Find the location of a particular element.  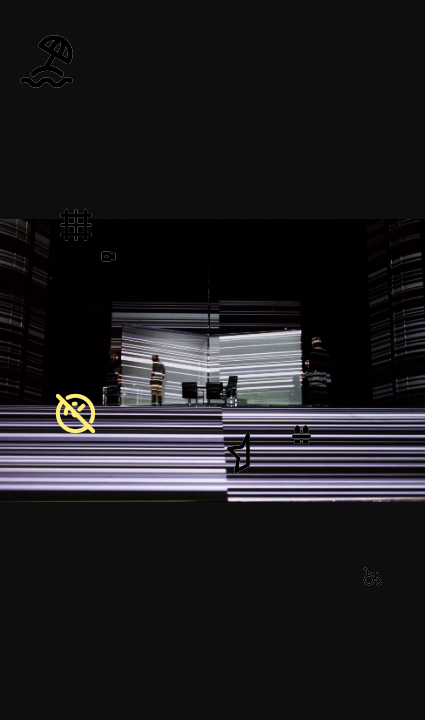

indicates a partial or half-star rating is located at coordinates (248, 454).